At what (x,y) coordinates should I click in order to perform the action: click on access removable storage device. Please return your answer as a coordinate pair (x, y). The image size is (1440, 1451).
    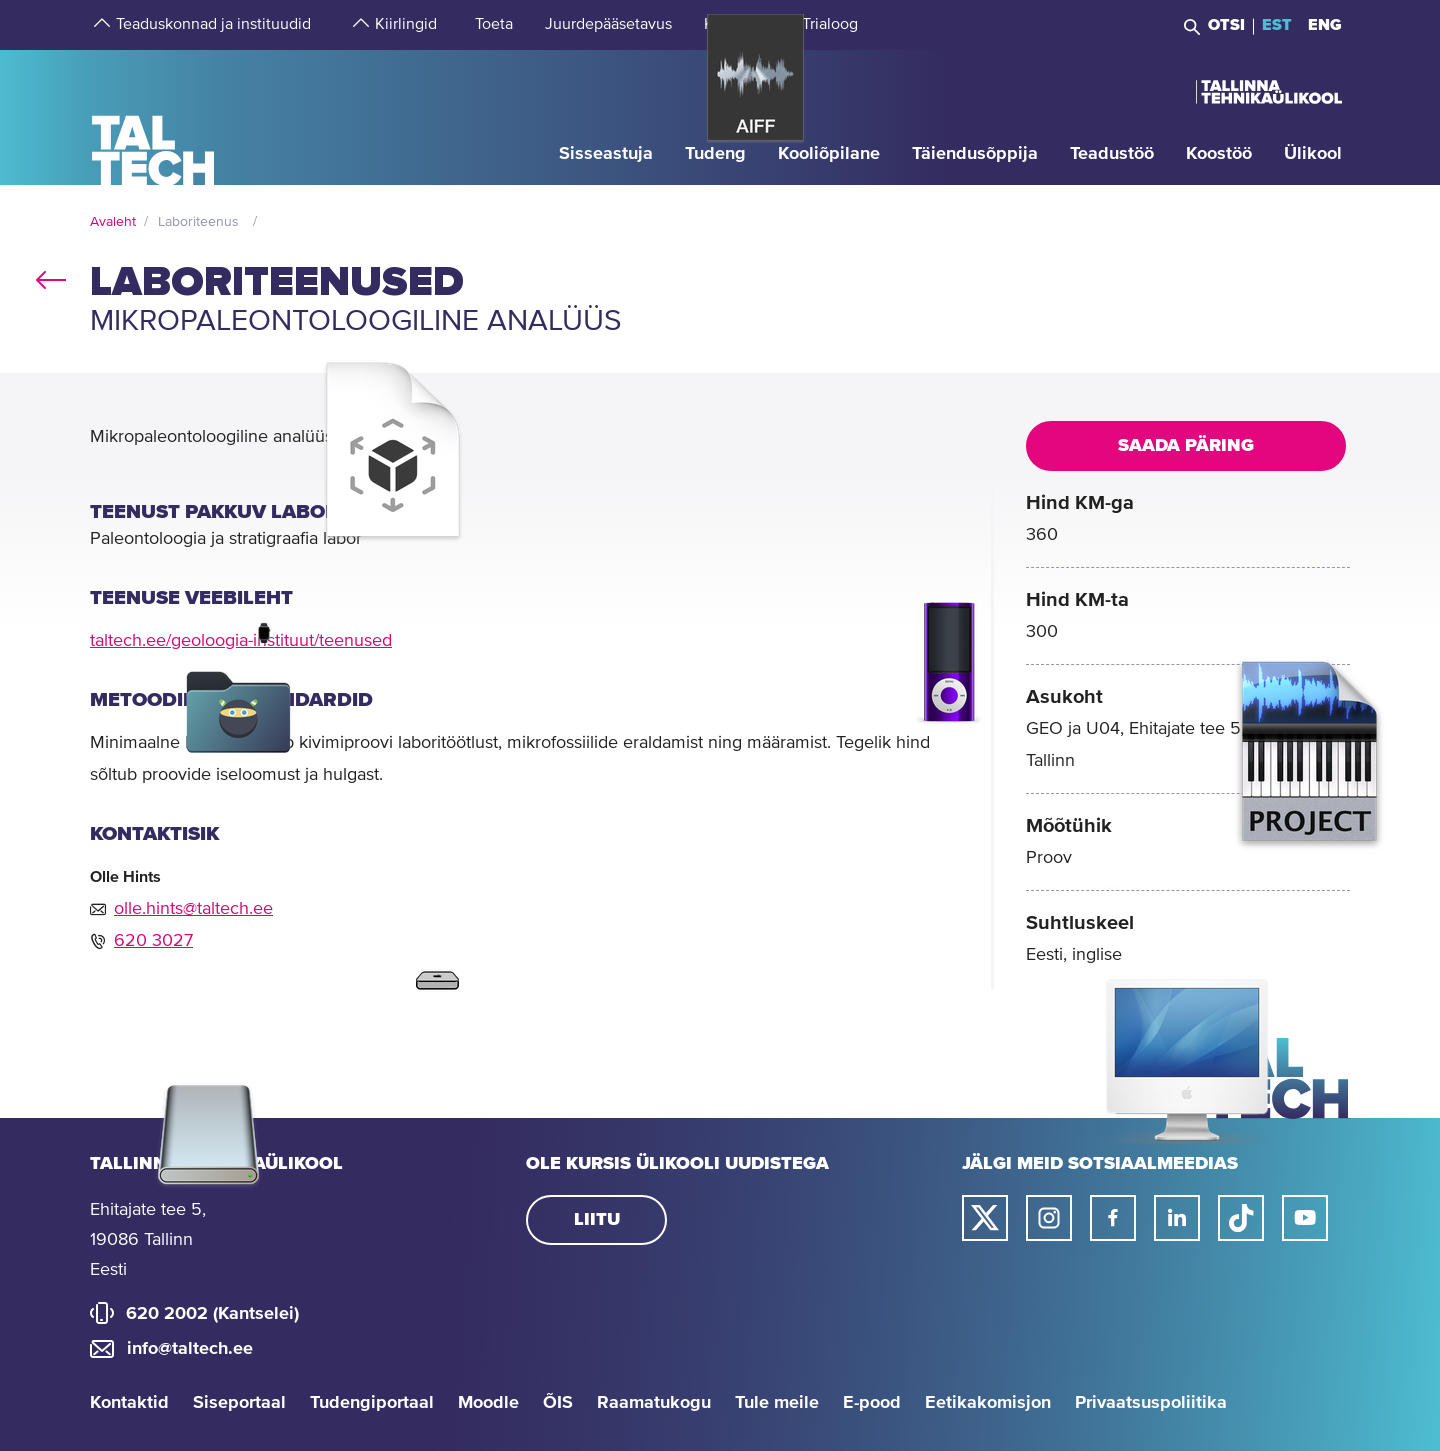
    Looking at the image, I should click on (208, 1135).